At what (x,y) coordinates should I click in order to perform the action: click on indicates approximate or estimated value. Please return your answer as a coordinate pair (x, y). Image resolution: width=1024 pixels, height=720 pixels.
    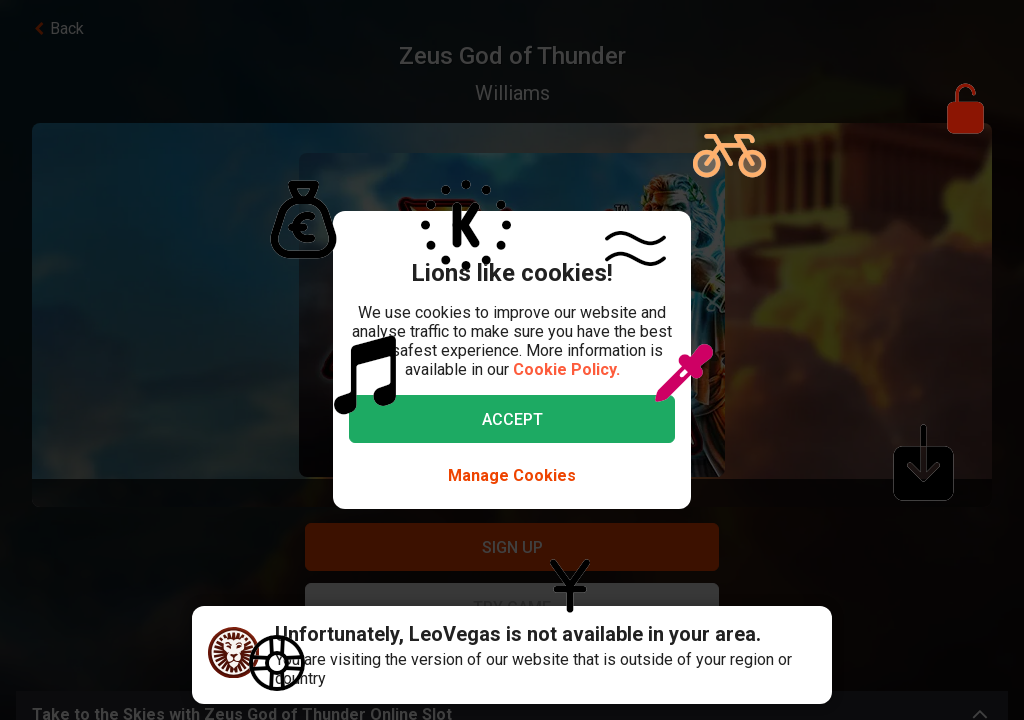
    Looking at the image, I should click on (635, 248).